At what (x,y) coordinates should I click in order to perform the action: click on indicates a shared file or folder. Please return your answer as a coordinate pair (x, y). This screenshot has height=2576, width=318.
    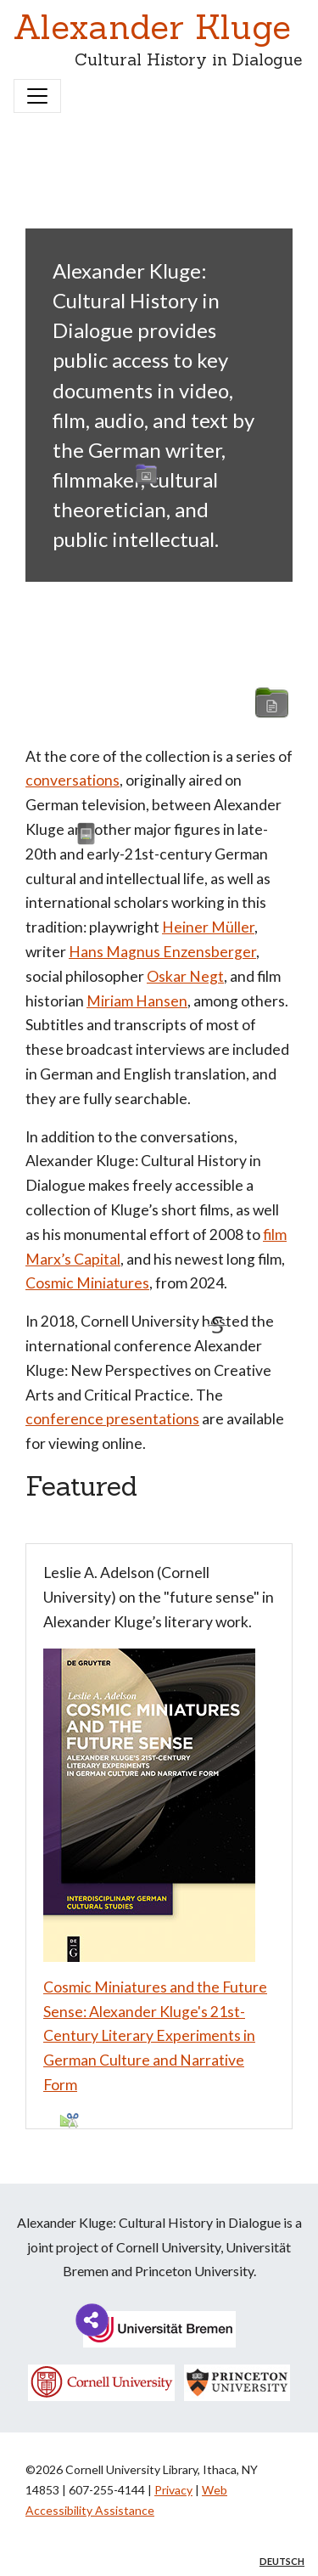
    Looking at the image, I should click on (92, 2320).